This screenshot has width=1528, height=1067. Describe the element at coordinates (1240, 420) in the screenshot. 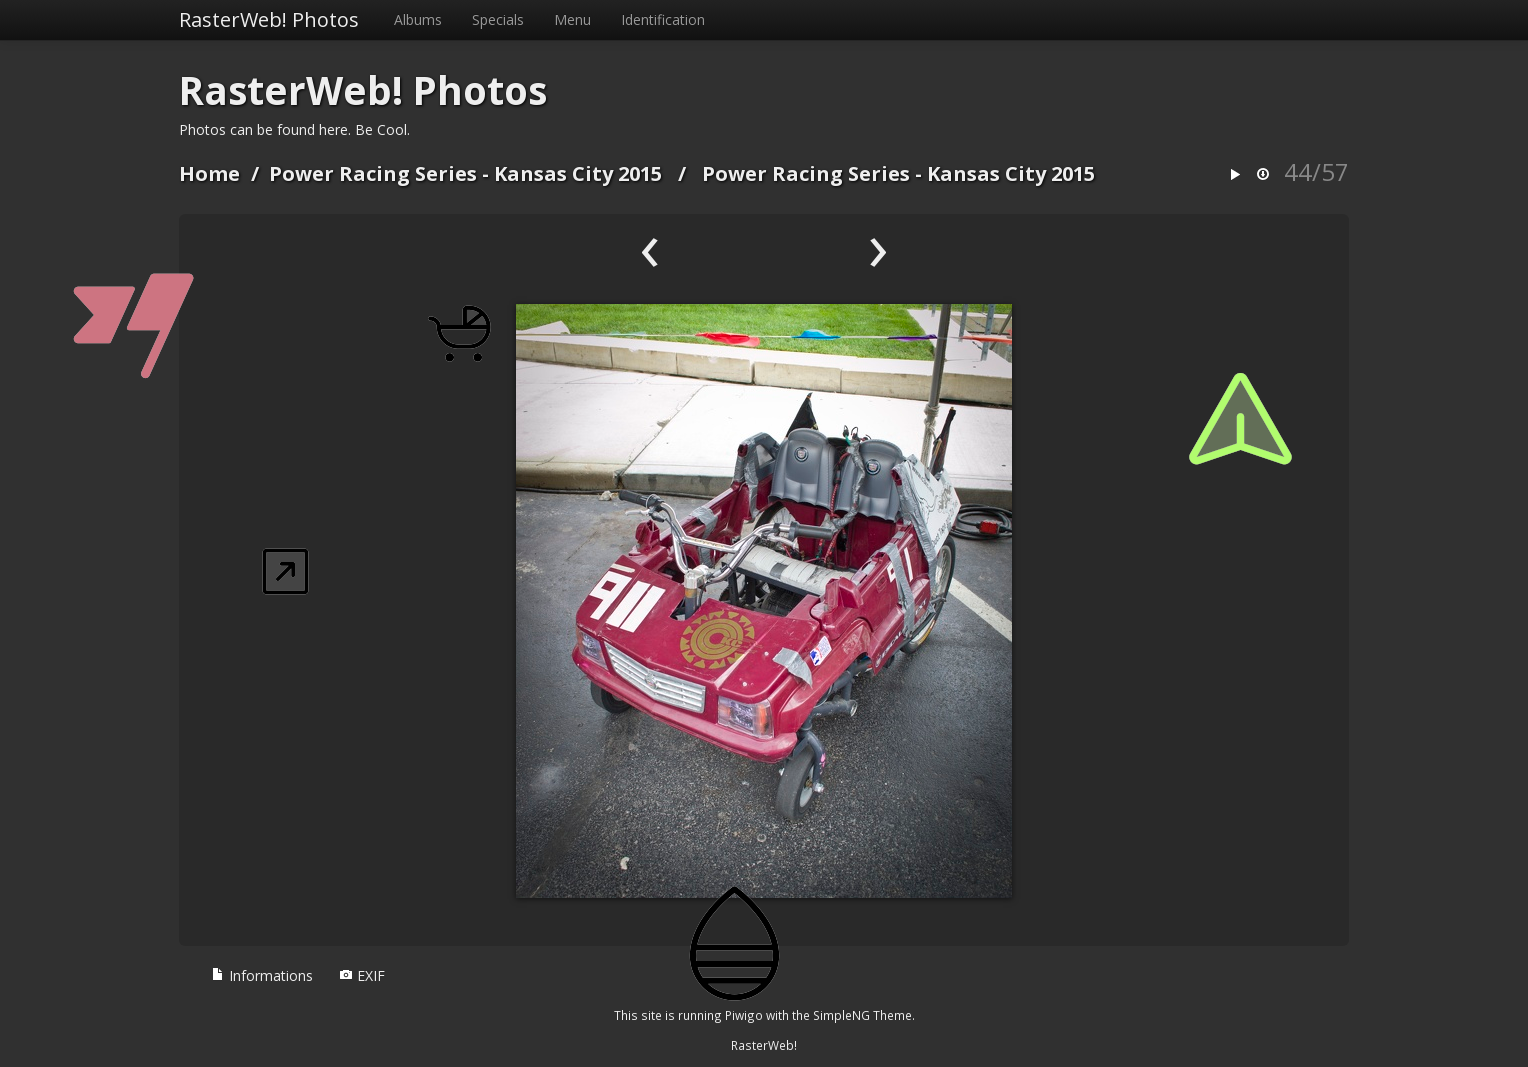

I see `send a message` at that location.